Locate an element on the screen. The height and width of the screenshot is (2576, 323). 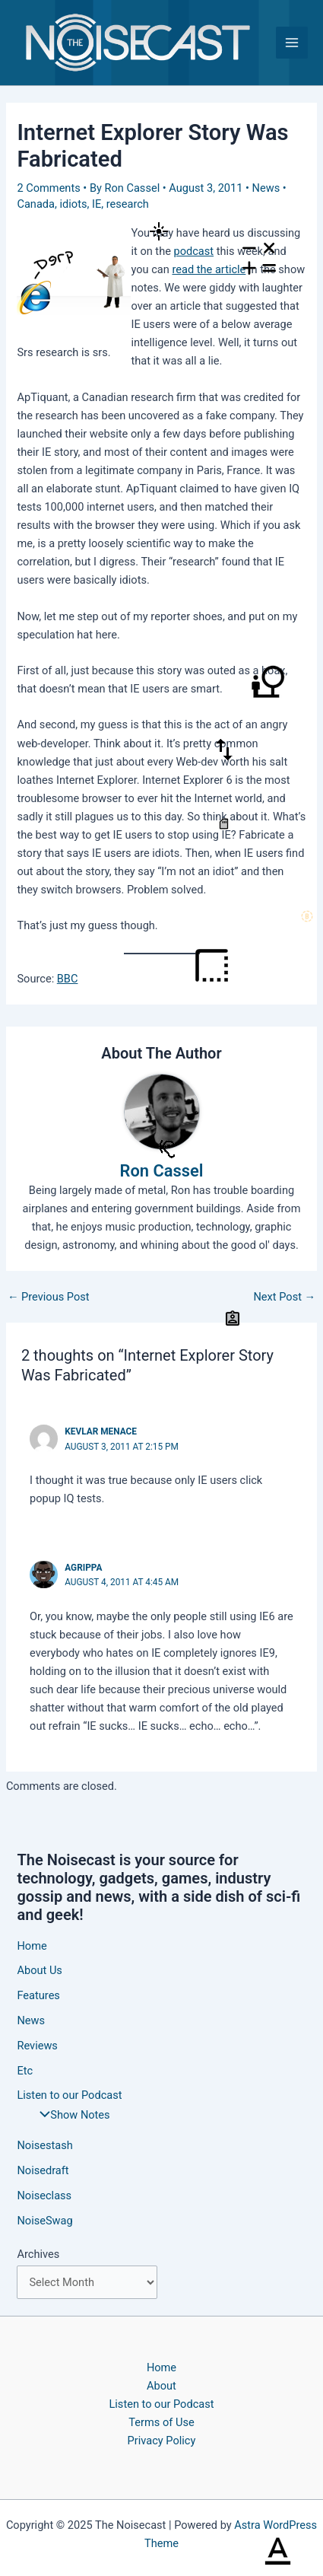
format or style text is located at coordinates (277, 2552).